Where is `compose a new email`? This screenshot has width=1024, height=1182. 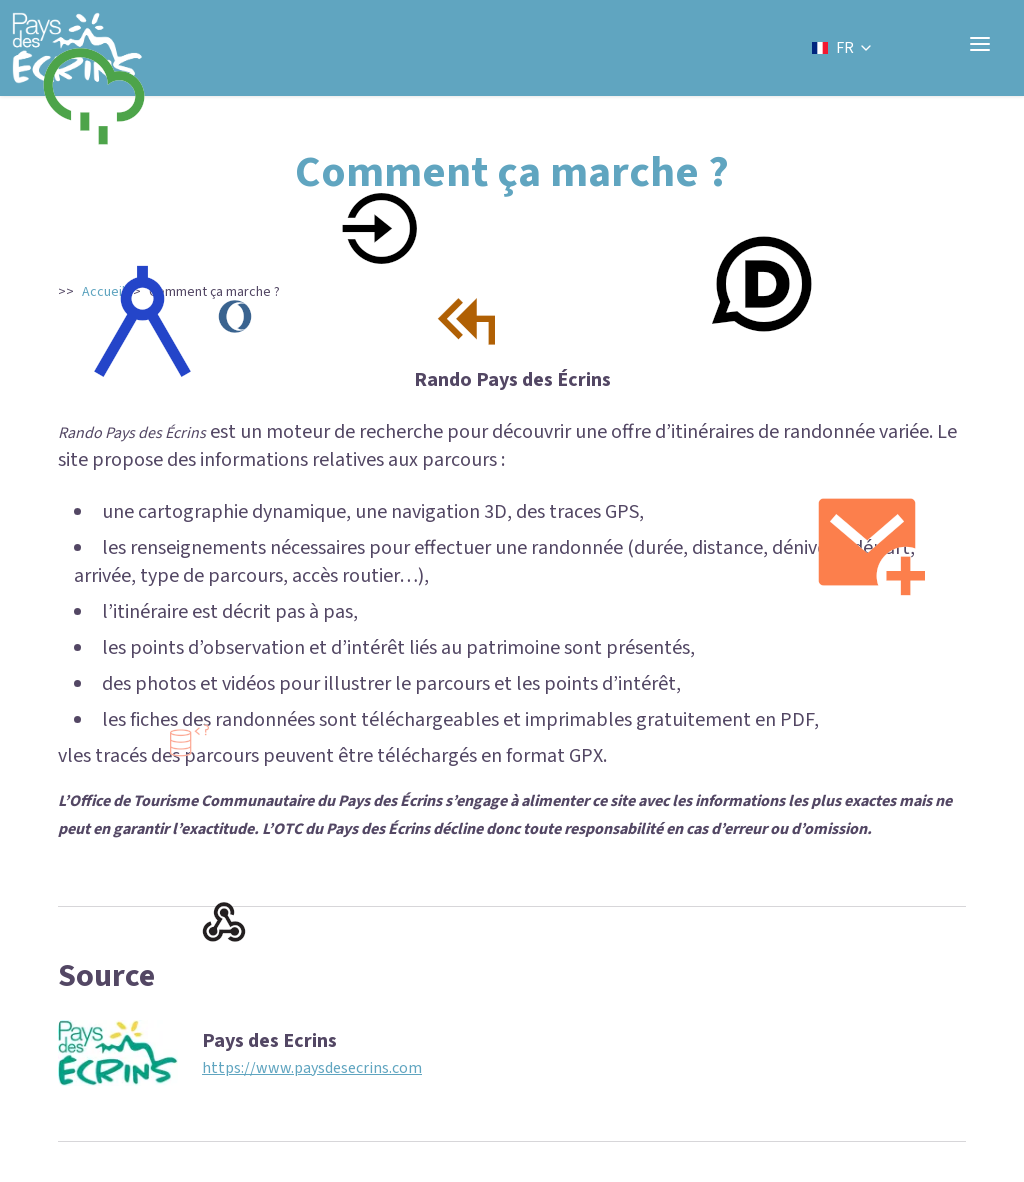
compose a new email is located at coordinates (867, 542).